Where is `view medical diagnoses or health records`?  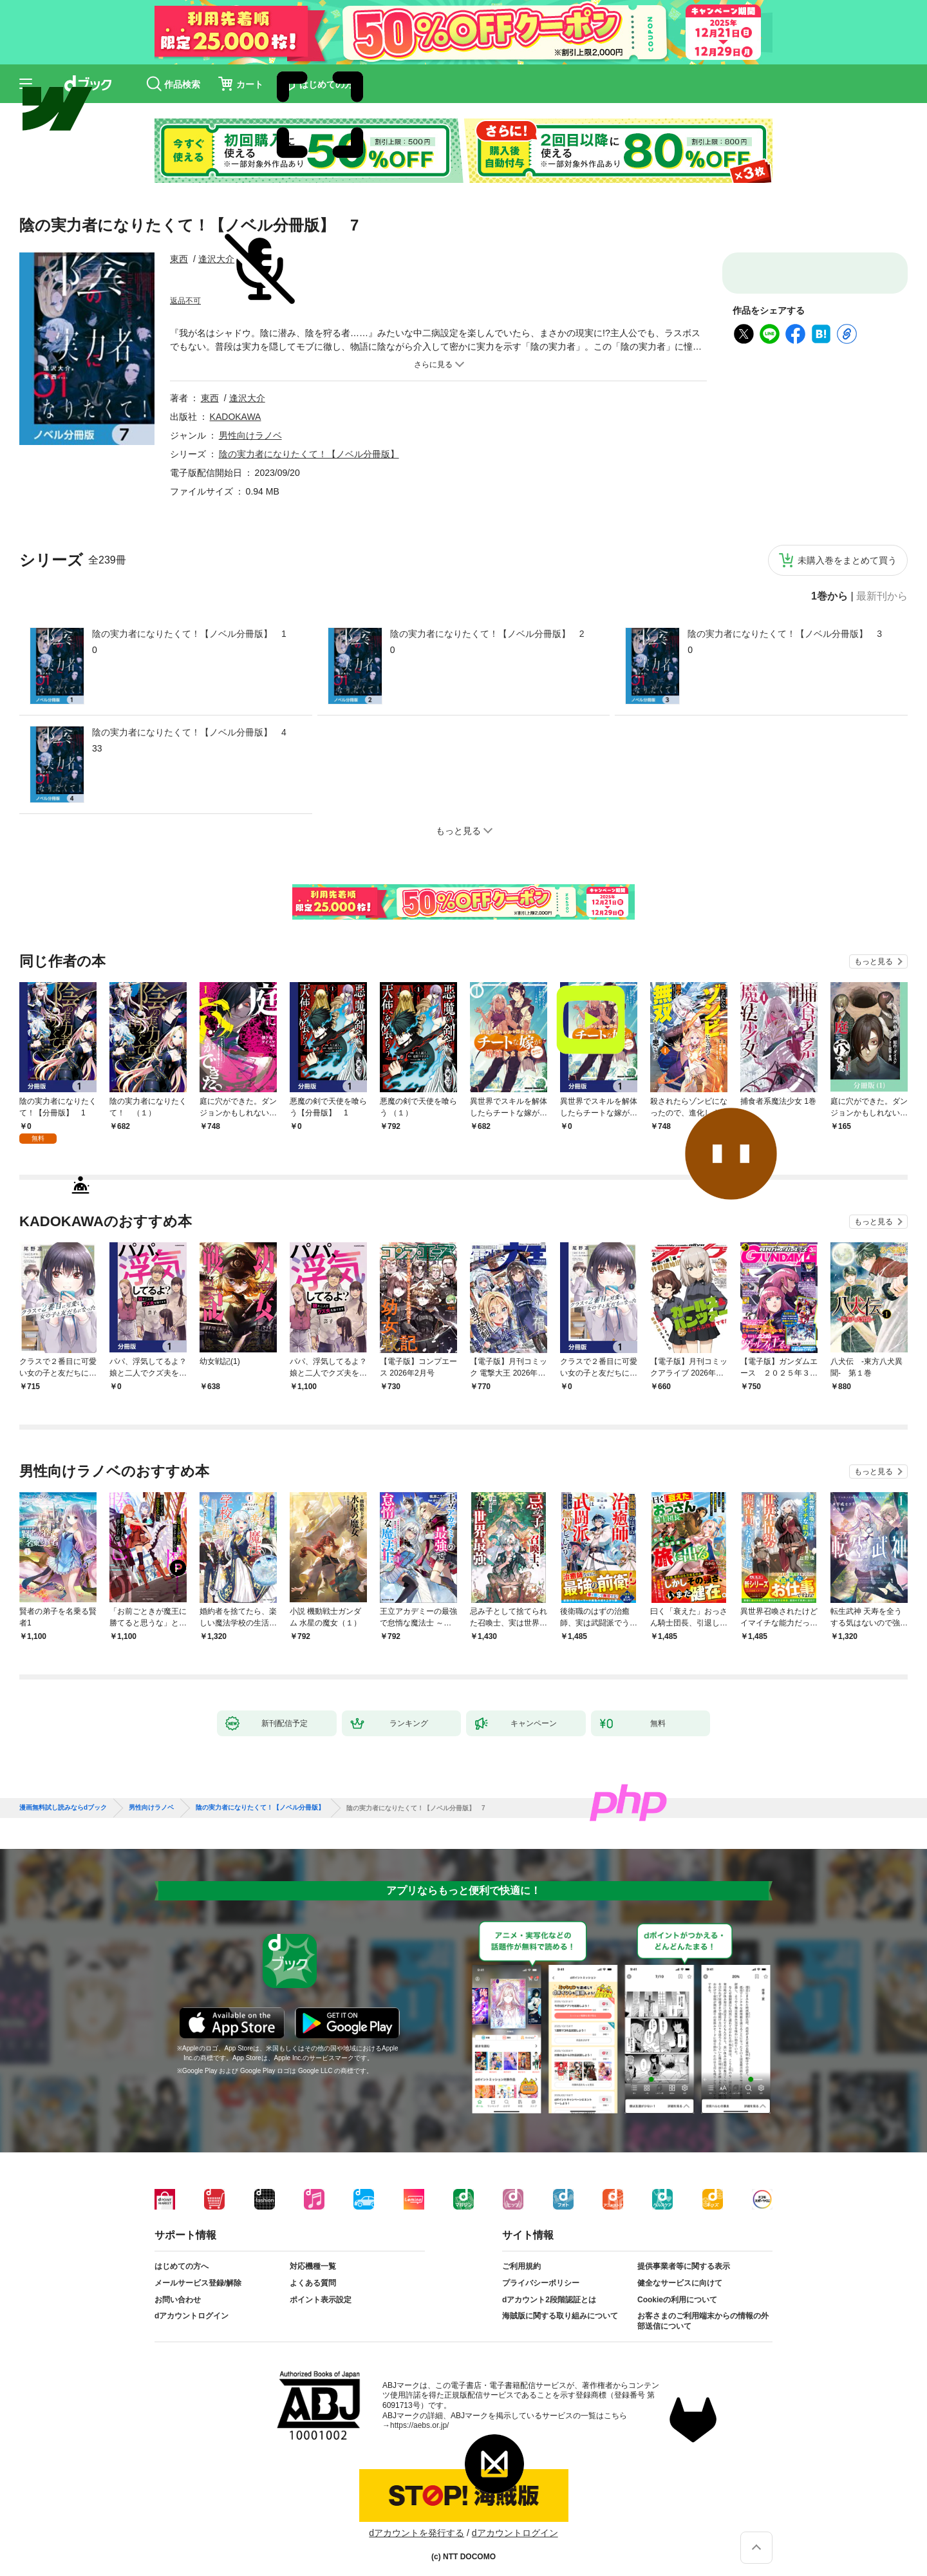
view medical diagnoses or health records is located at coordinates (80, 1185).